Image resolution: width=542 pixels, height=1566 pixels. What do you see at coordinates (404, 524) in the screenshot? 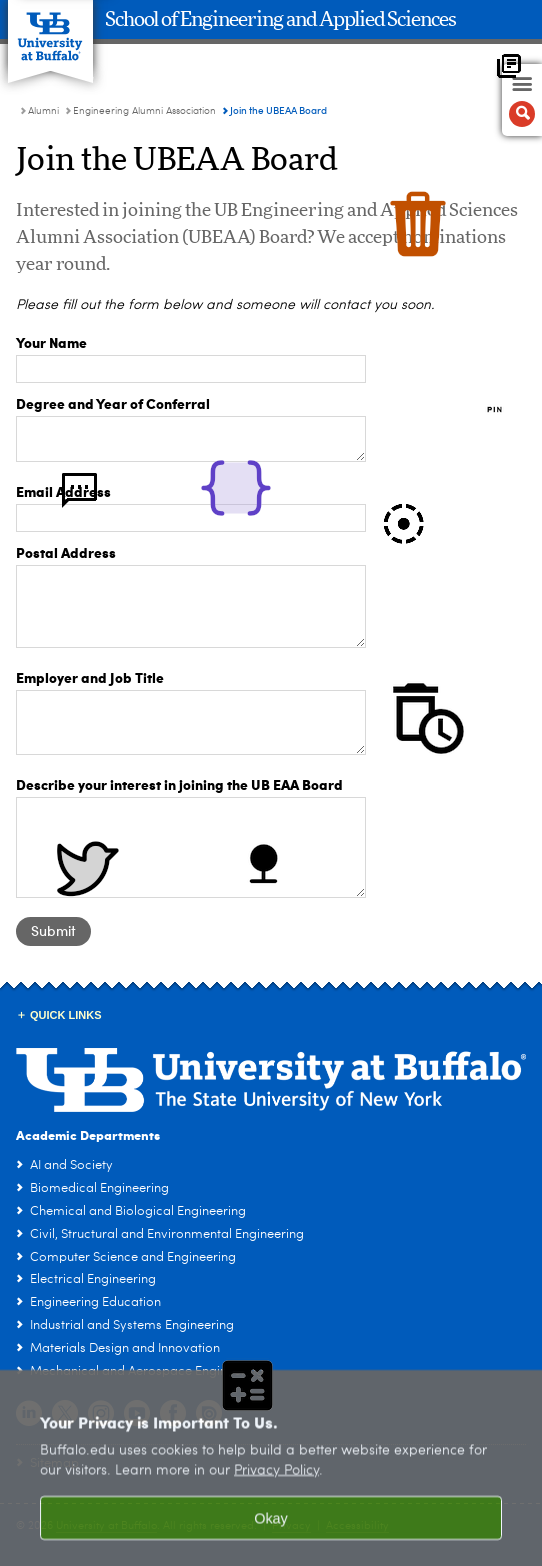
I see `apply tilt-shift blur effect to photo` at bounding box center [404, 524].